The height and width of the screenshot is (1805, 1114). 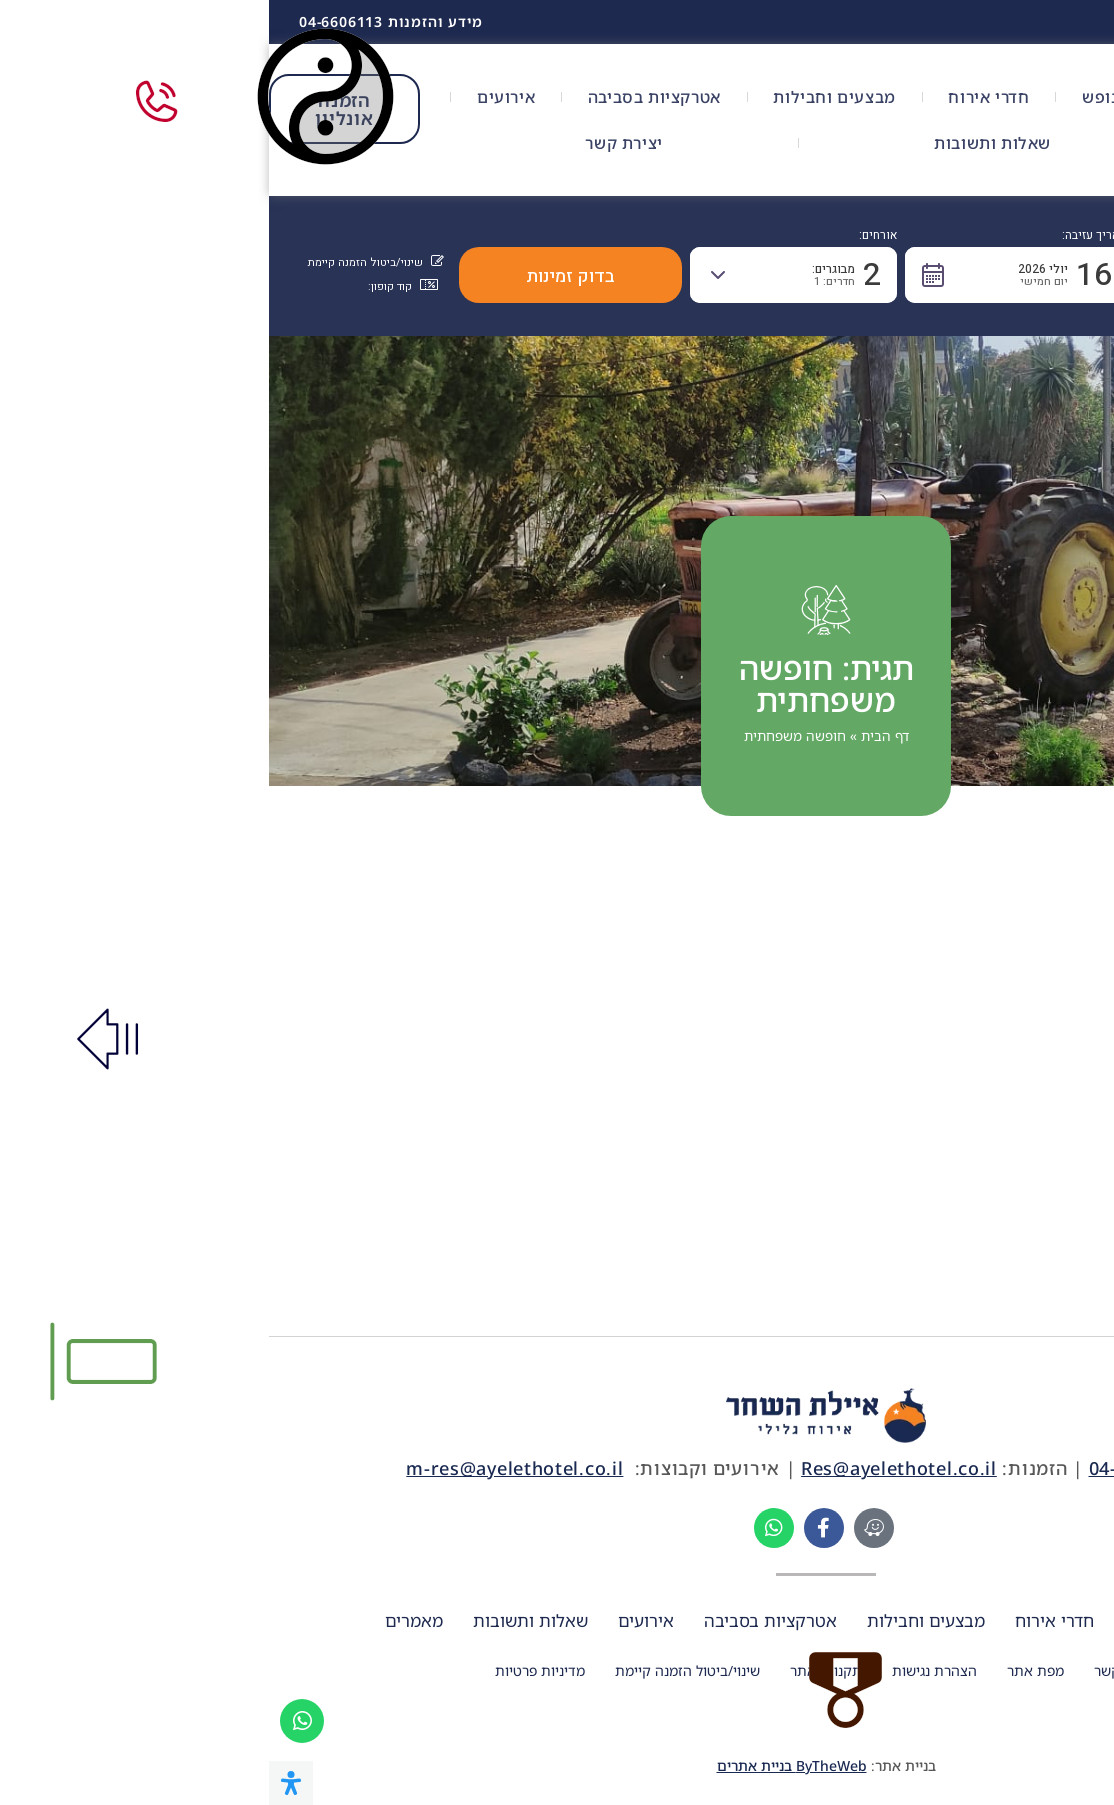 What do you see at coordinates (101, 1361) in the screenshot?
I see `align content to the left` at bounding box center [101, 1361].